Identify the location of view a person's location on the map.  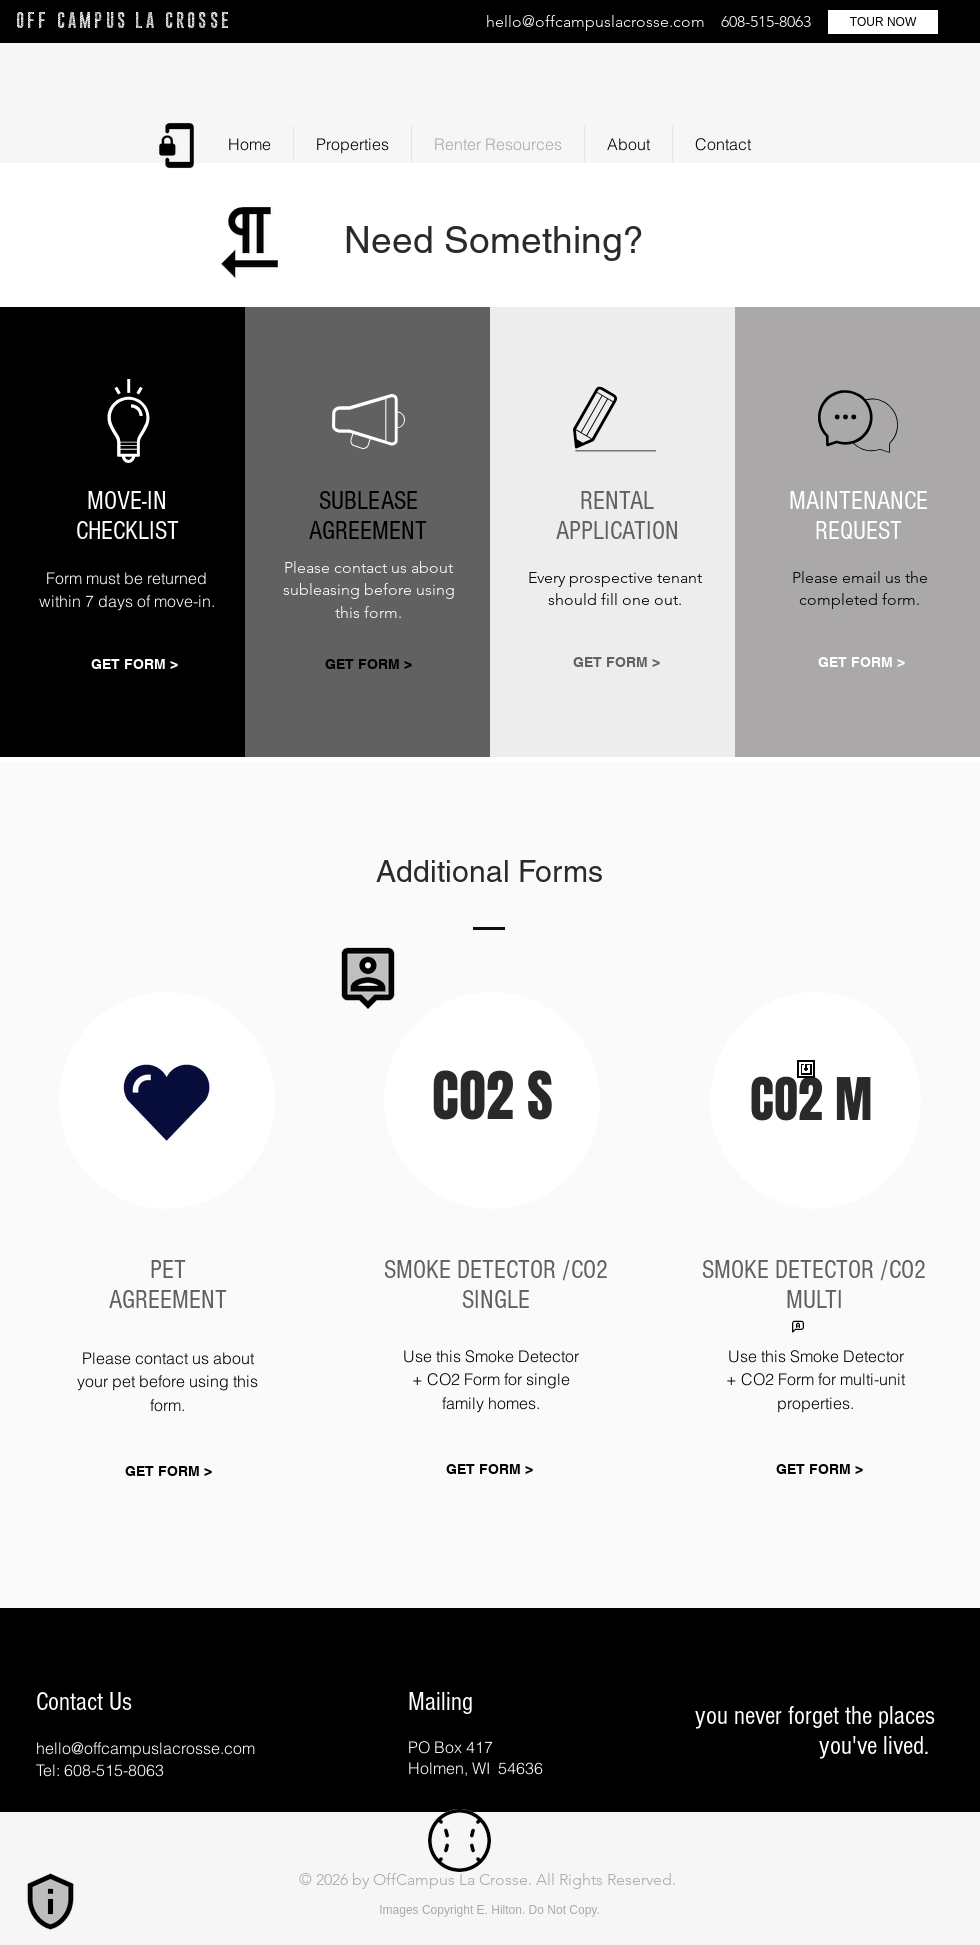
(368, 977).